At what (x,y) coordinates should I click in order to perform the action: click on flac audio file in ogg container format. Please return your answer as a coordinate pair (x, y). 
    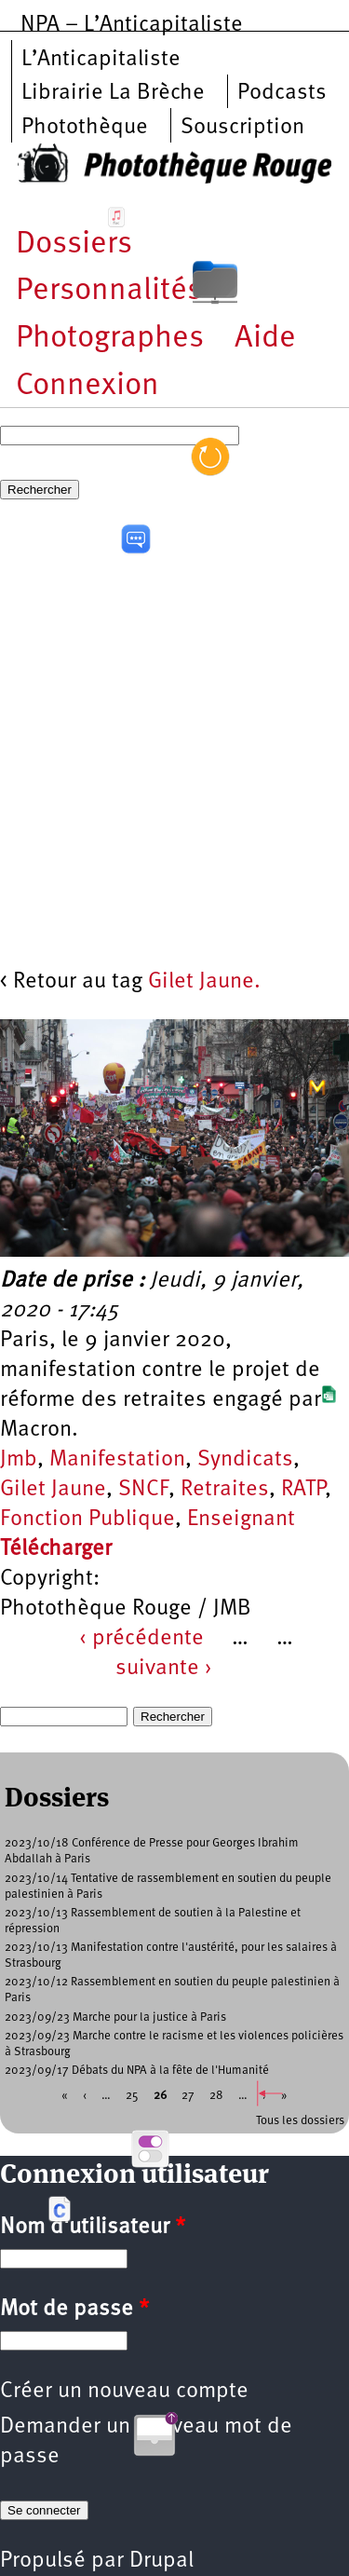
    Looking at the image, I should click on (116, 217).